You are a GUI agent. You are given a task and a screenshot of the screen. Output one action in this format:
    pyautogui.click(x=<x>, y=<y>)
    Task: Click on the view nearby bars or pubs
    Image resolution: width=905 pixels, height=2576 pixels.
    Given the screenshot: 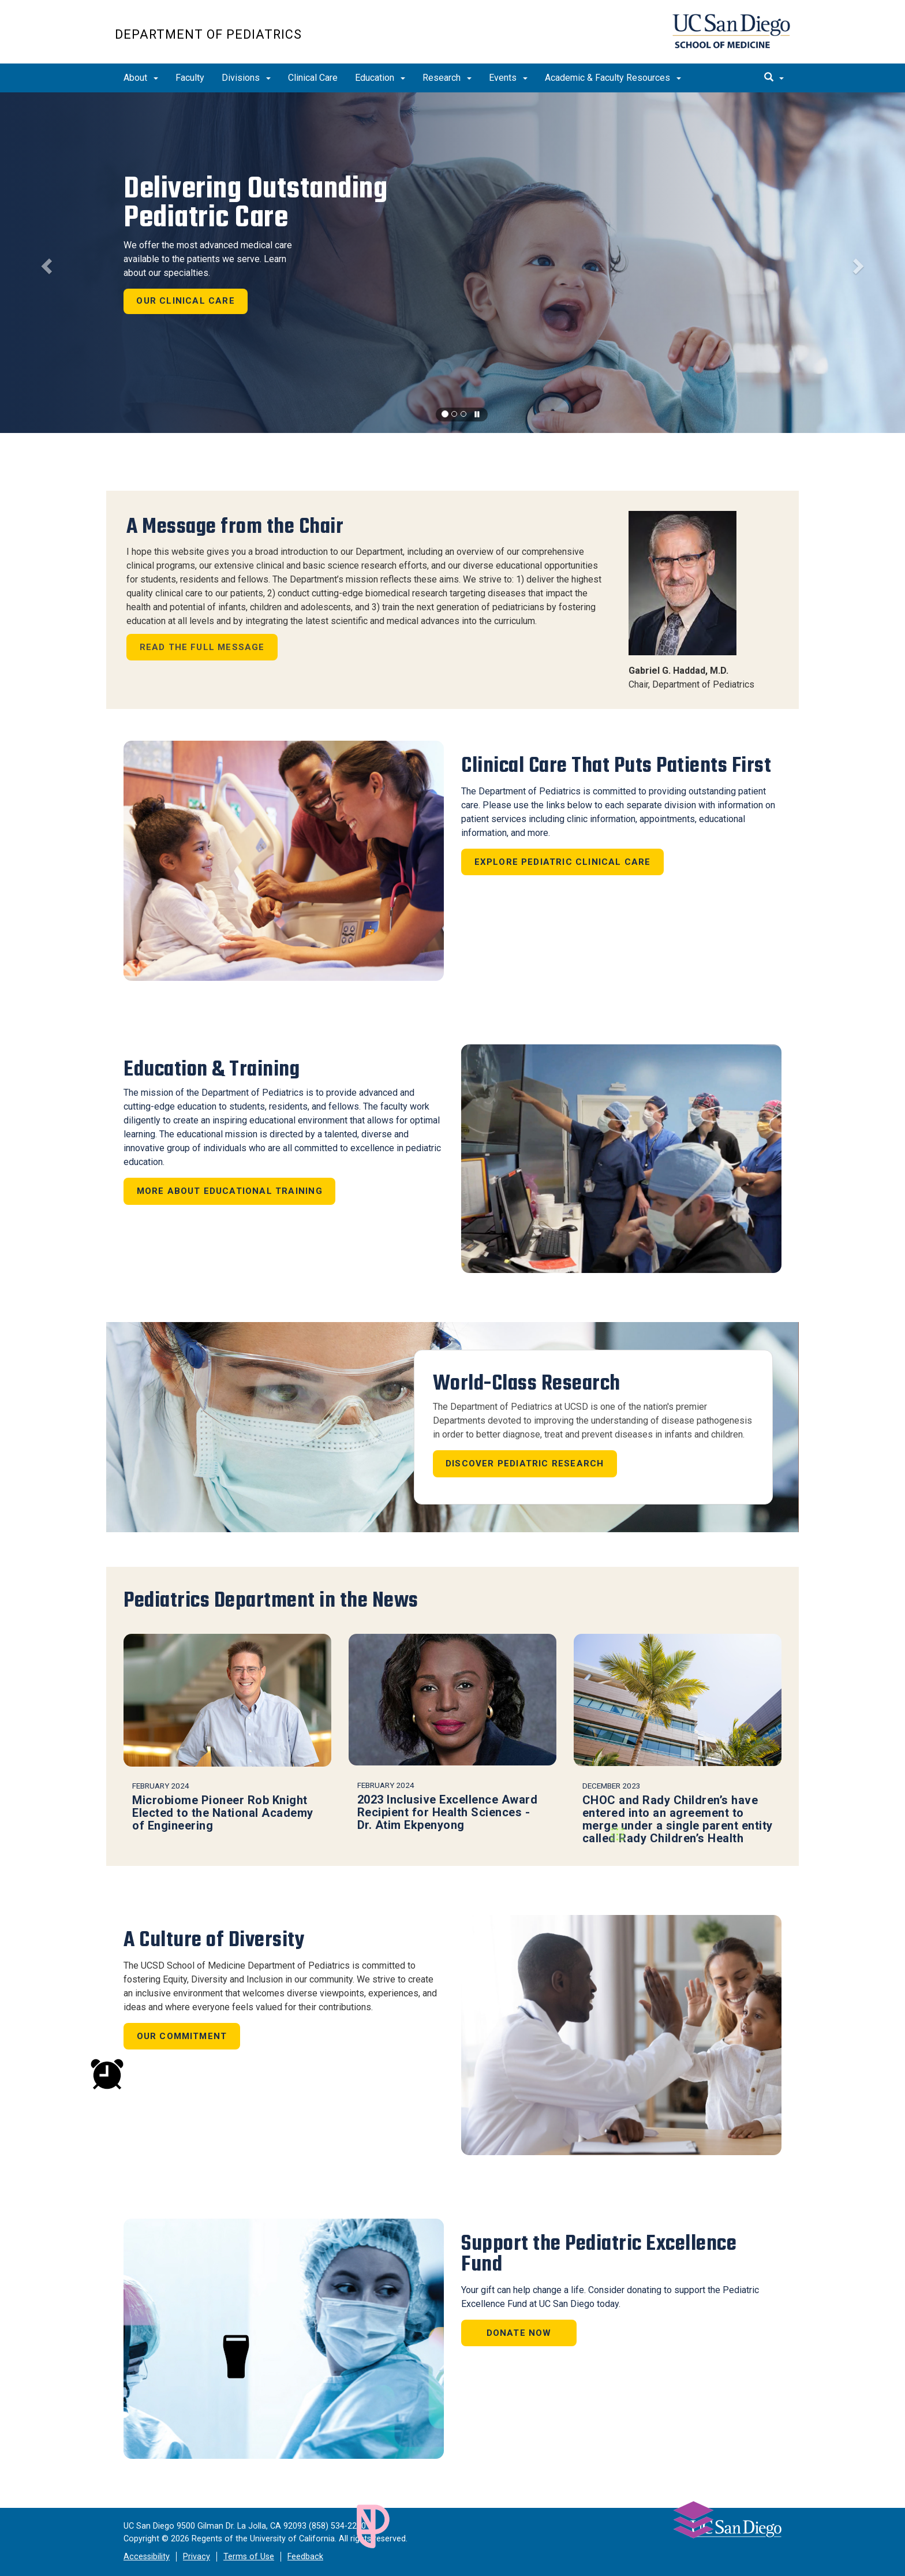 What is the action you would take?
    pyautogui.click(x=236, y=2357)
    